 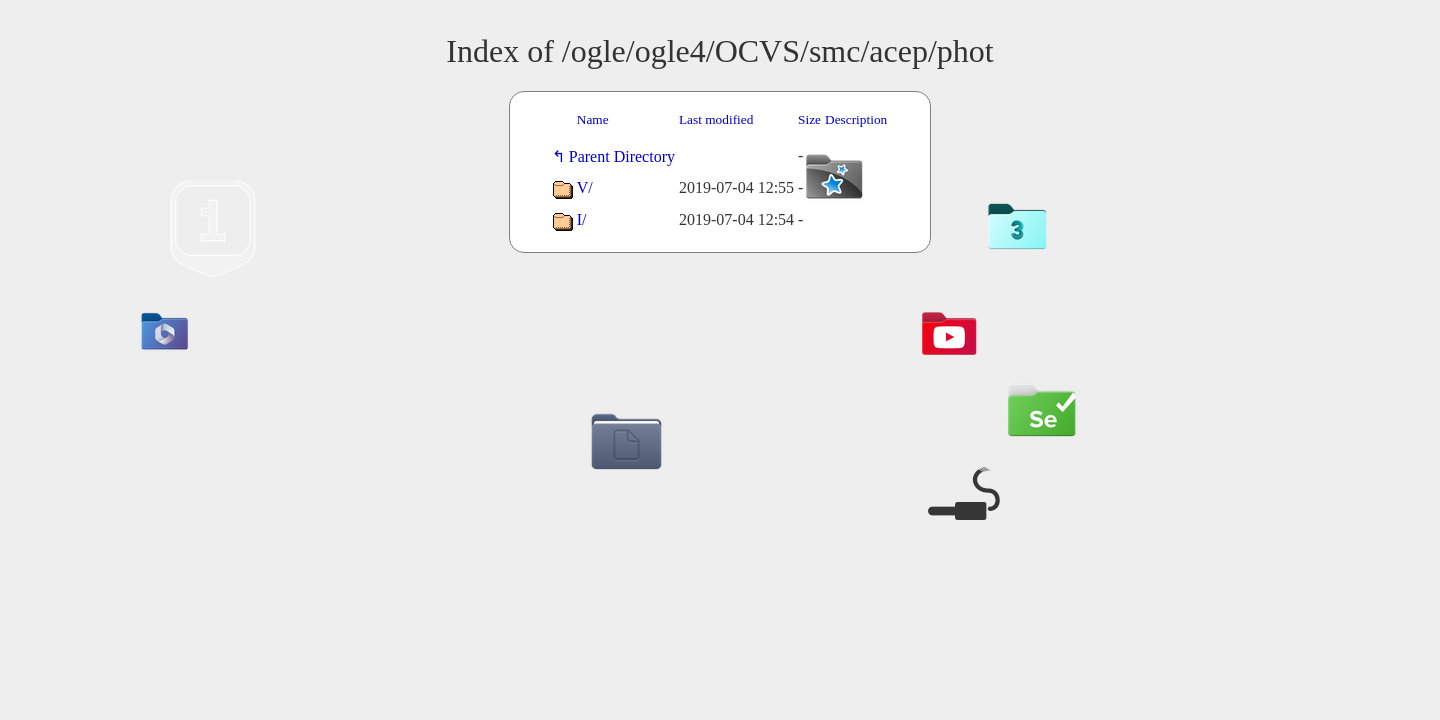 I want to click on folder containing autodesk 3ds max project files, so click(x=1017, y=228).